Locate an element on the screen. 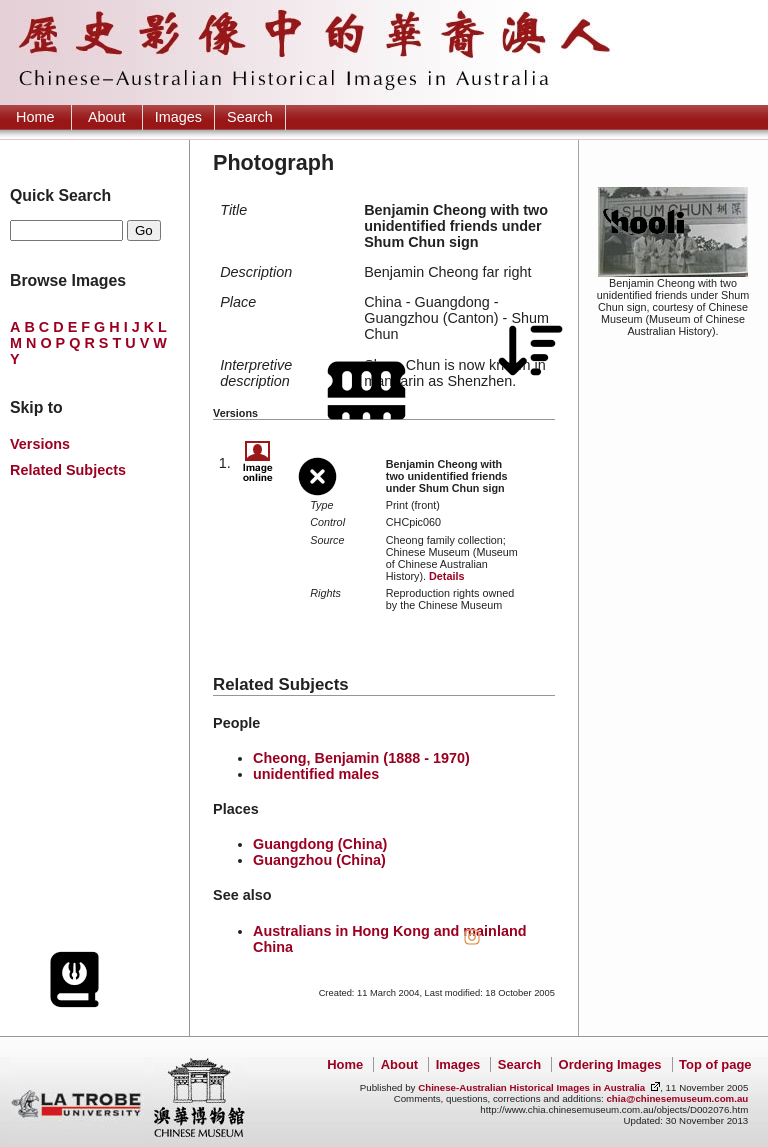  sort items in ascending order is located at coordinates (530, 350).